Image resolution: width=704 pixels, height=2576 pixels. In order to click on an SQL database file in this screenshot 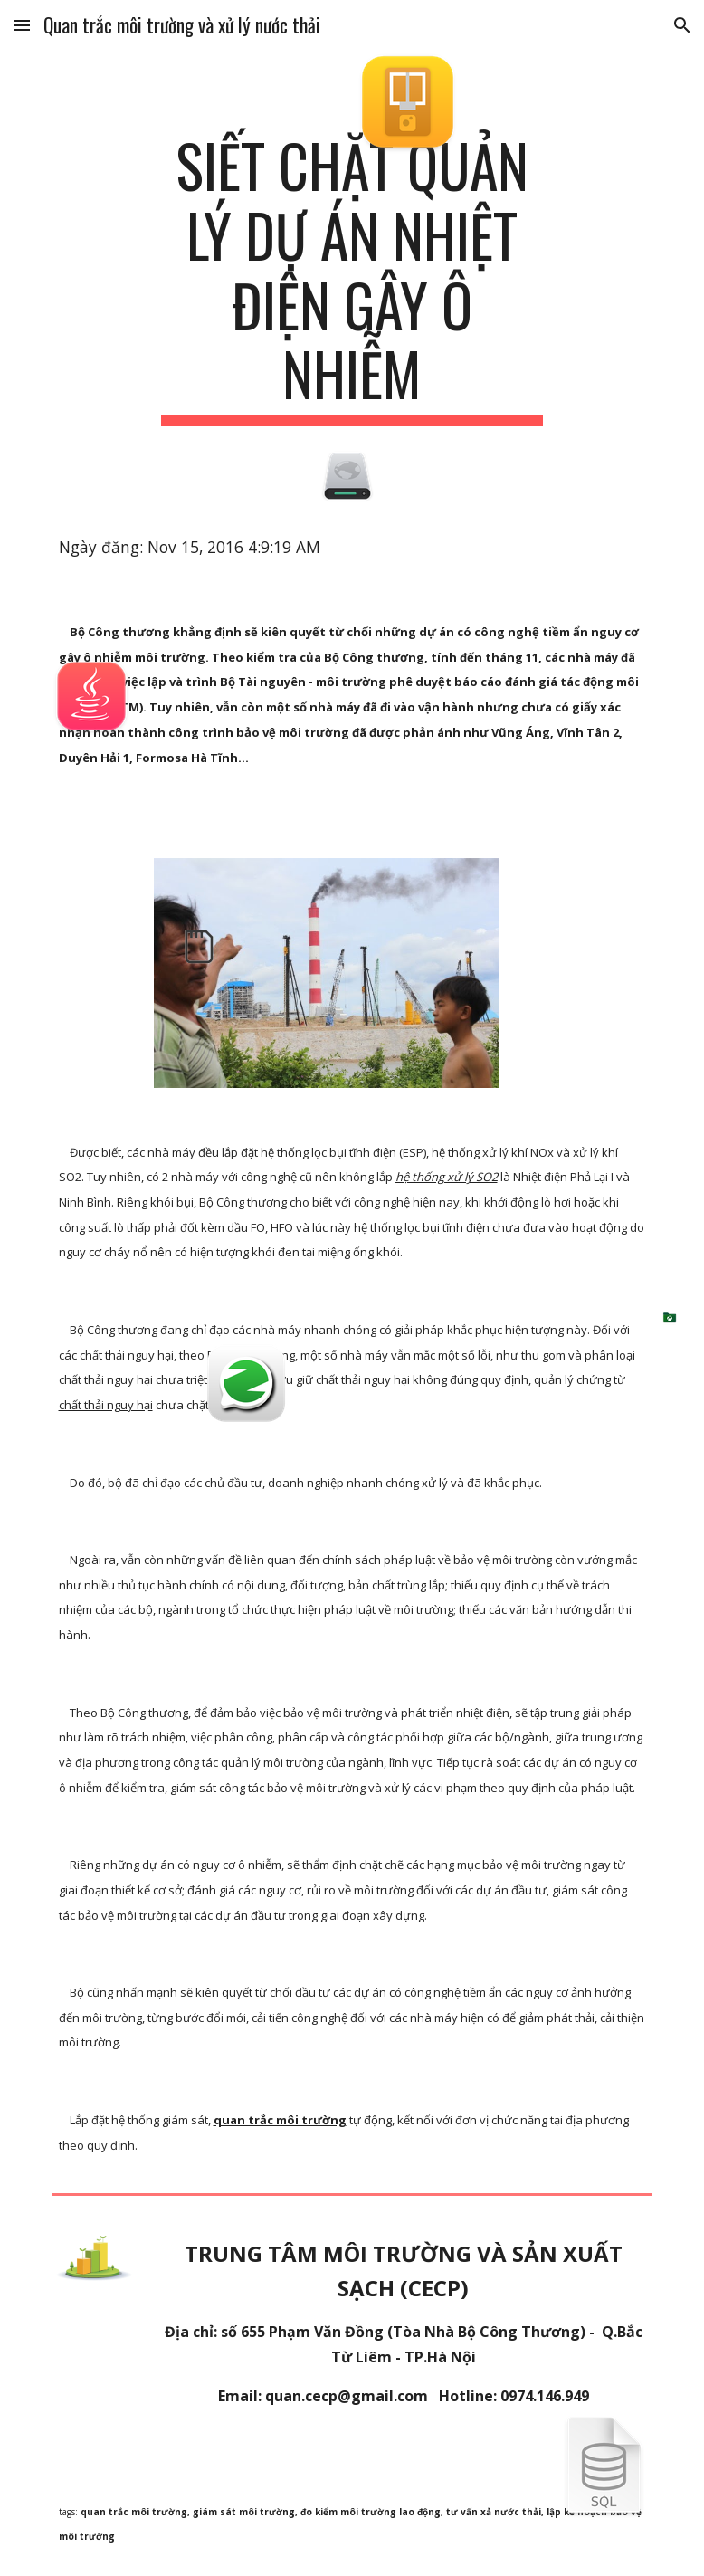, I will do `click(604, 2466)`.